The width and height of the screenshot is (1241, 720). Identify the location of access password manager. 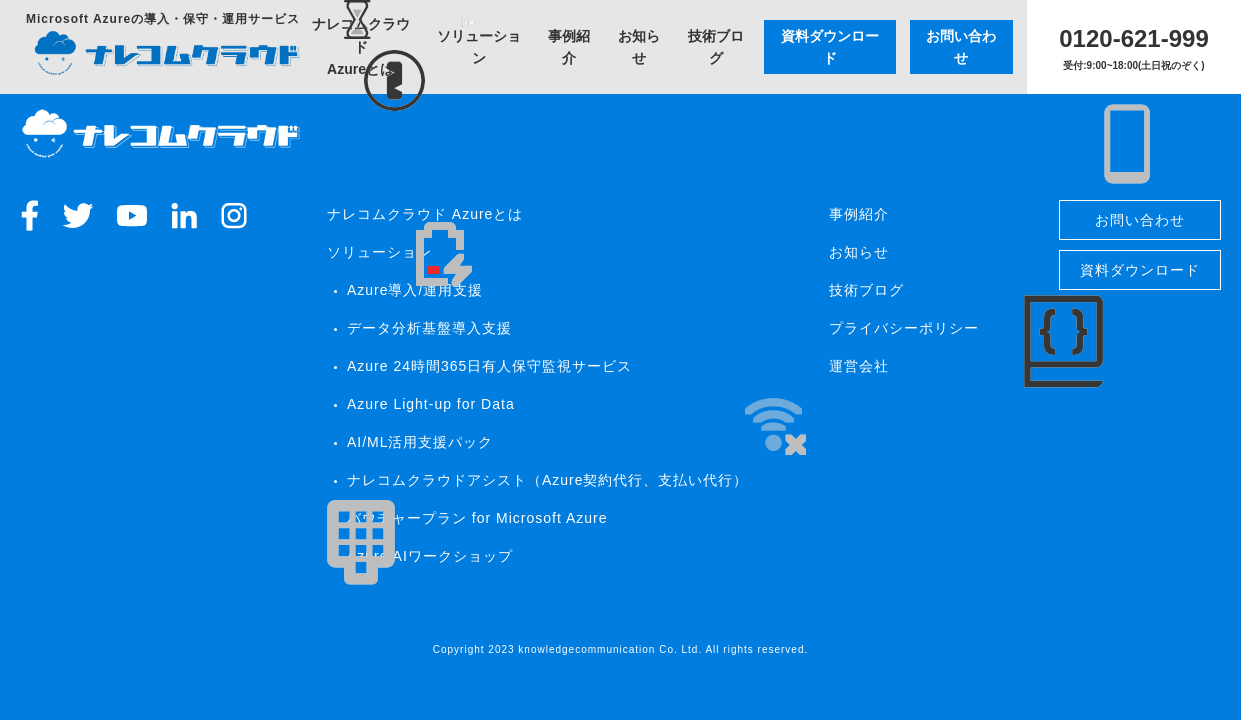
(394, 80).